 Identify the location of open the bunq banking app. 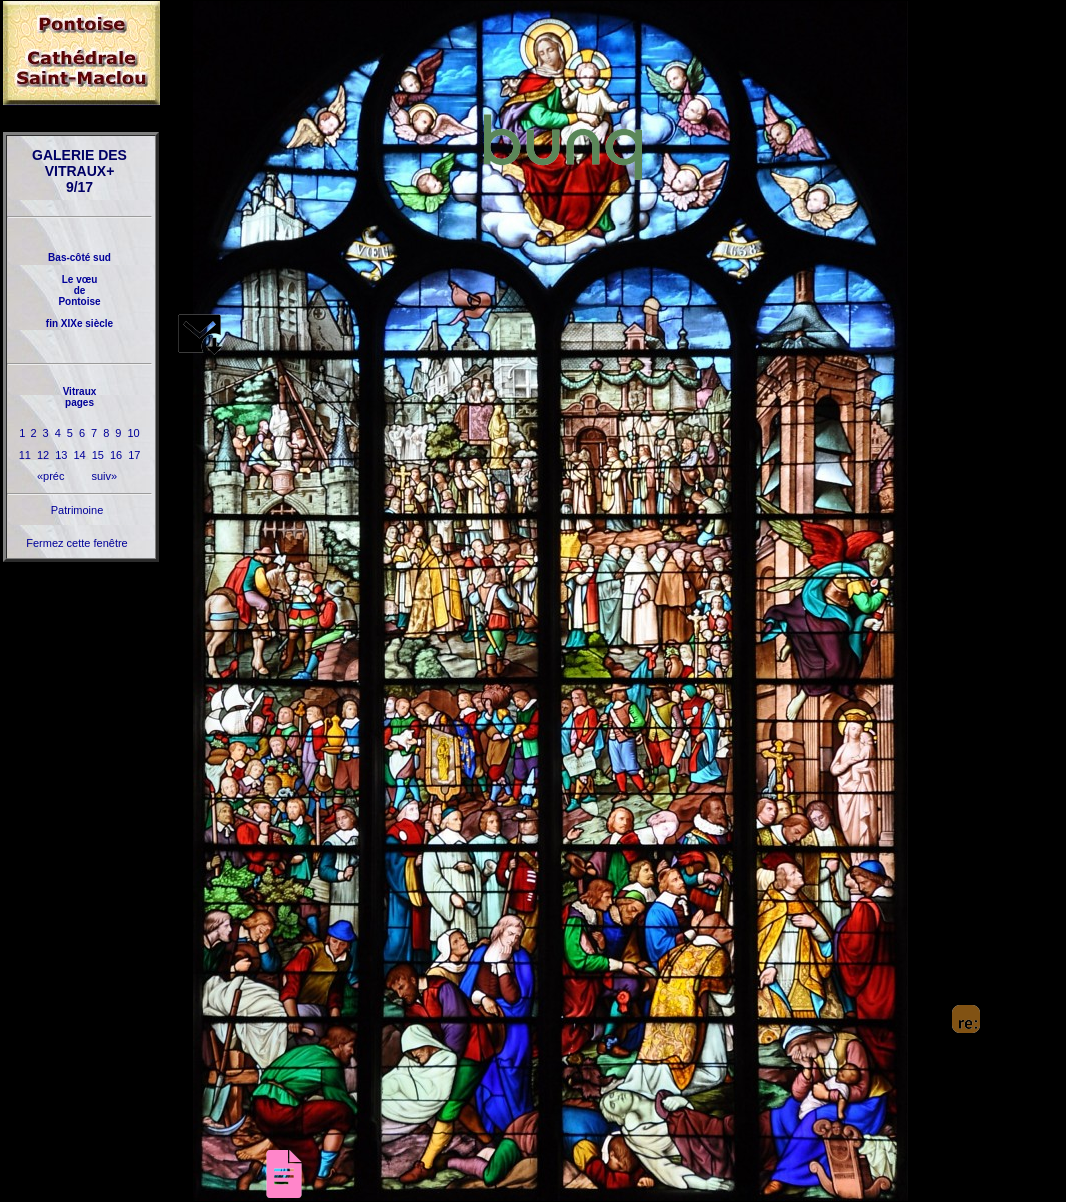
(563, 147).